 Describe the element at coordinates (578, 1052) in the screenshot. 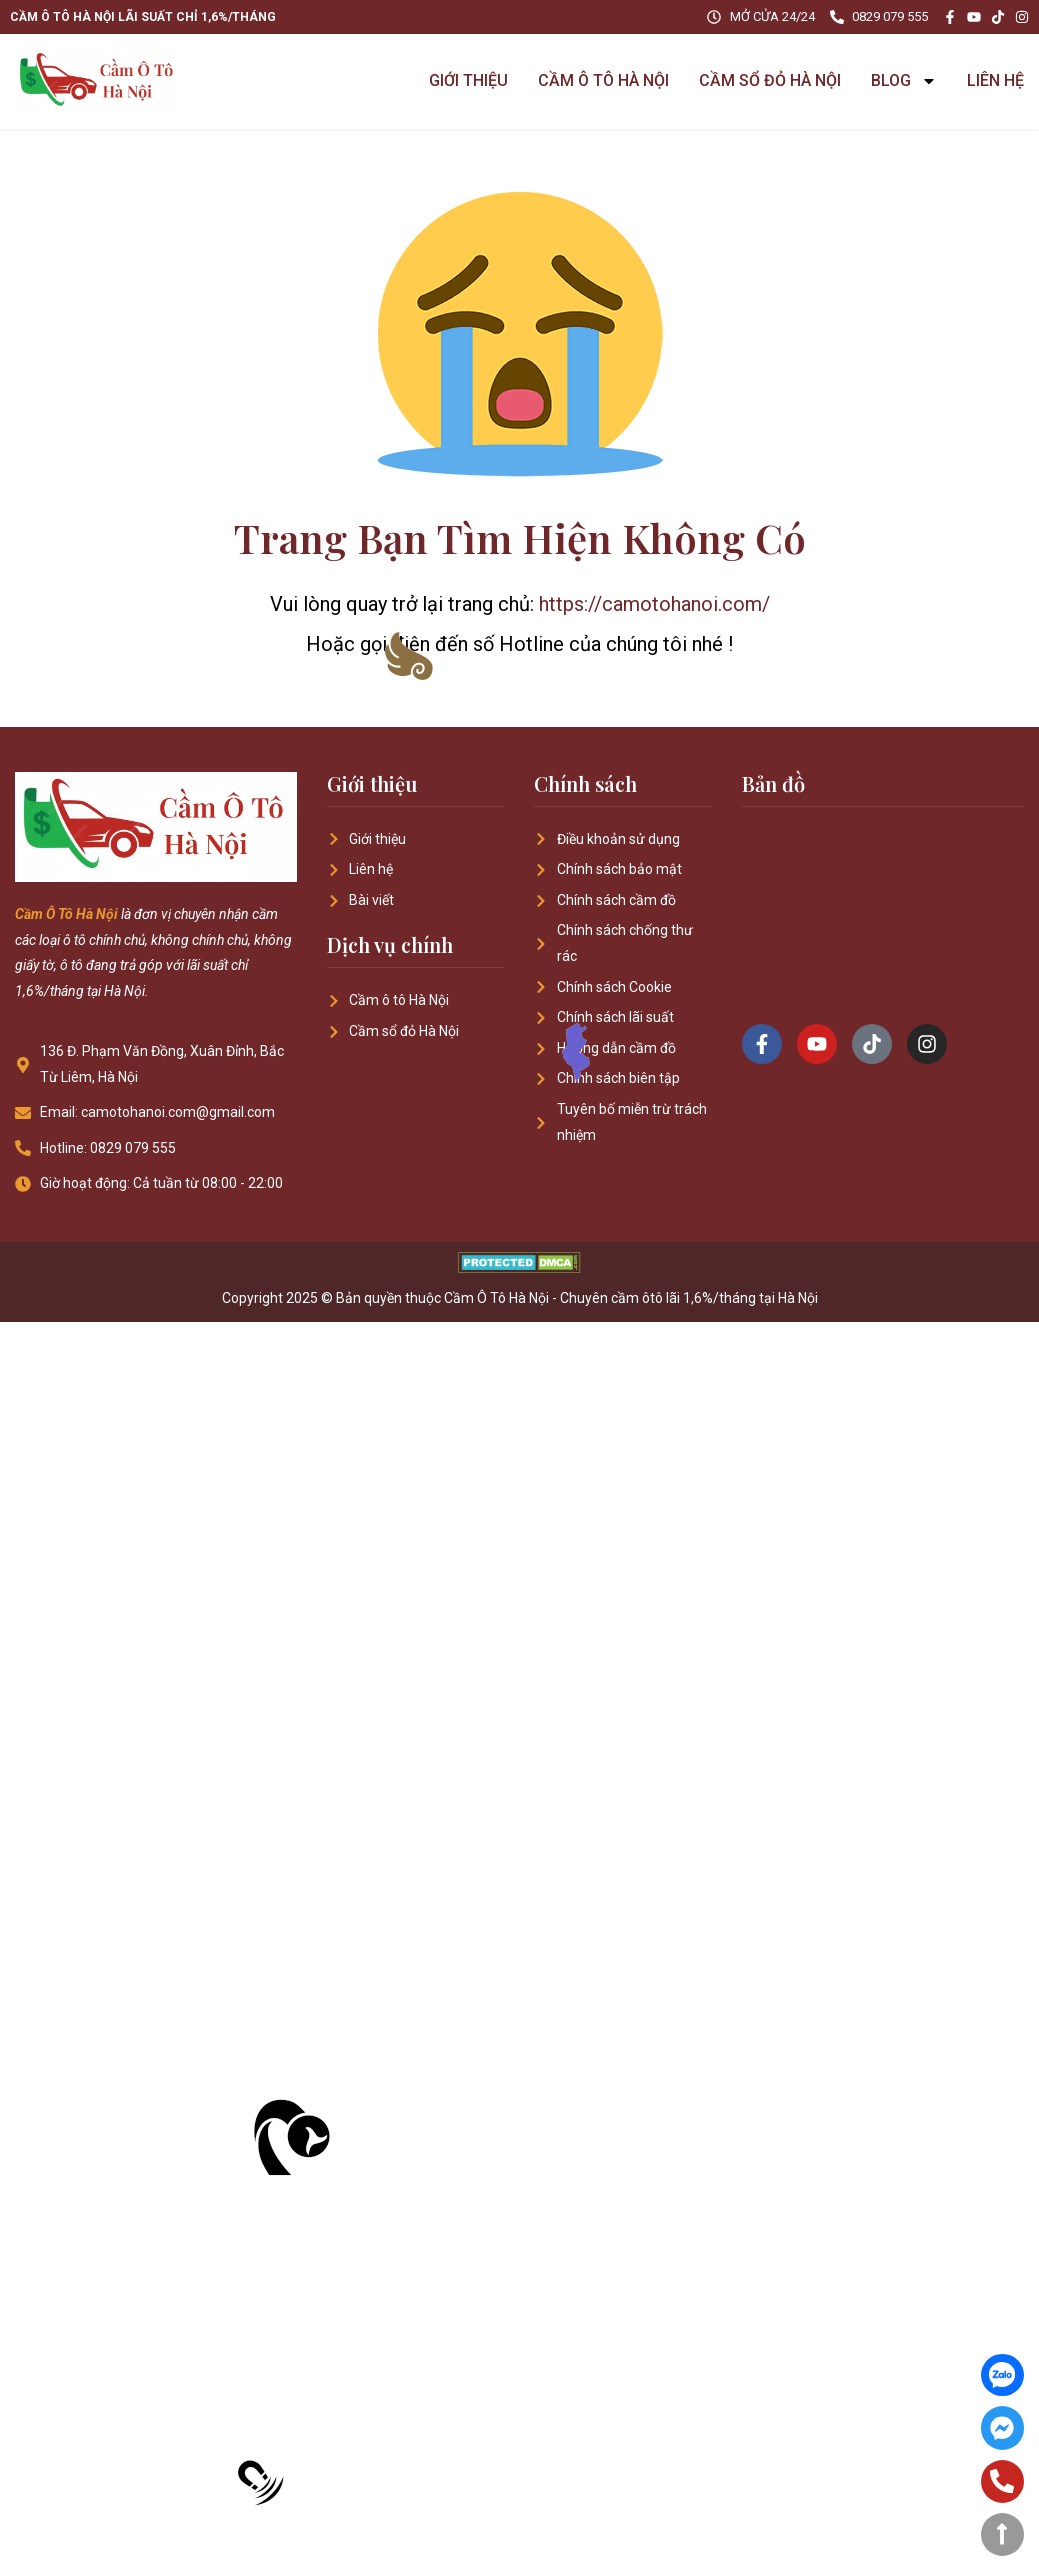

I see `select tunisia as your country or region` at that location.